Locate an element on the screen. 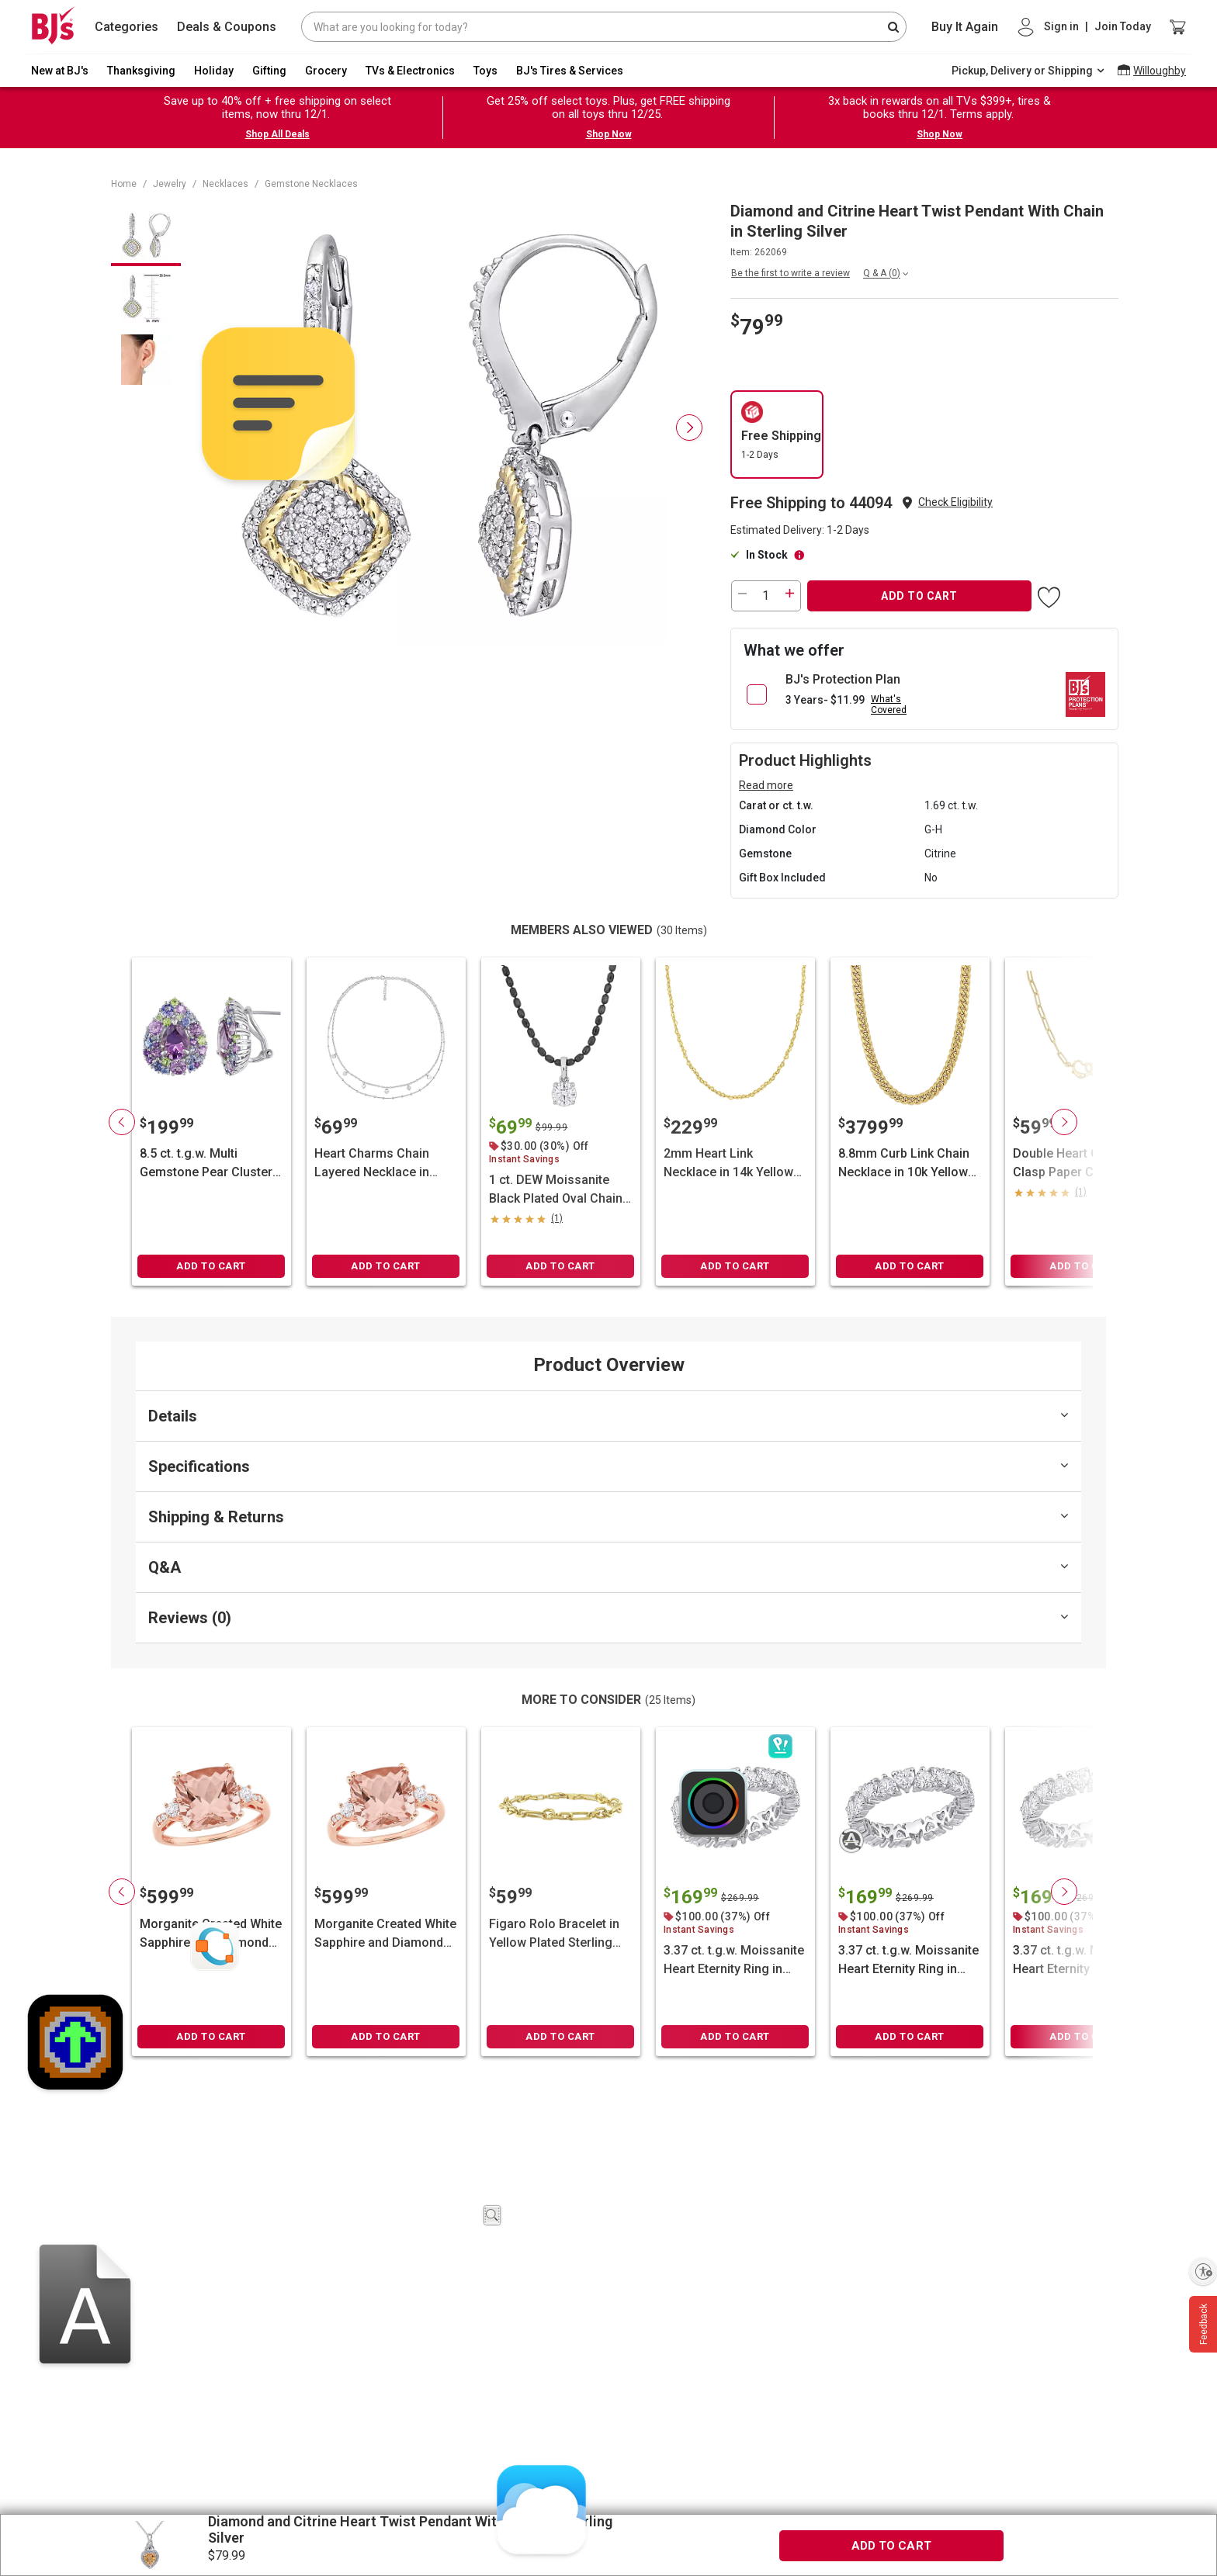  launch the AAAAXY puzzle game is located at coordinates (75, 2042).